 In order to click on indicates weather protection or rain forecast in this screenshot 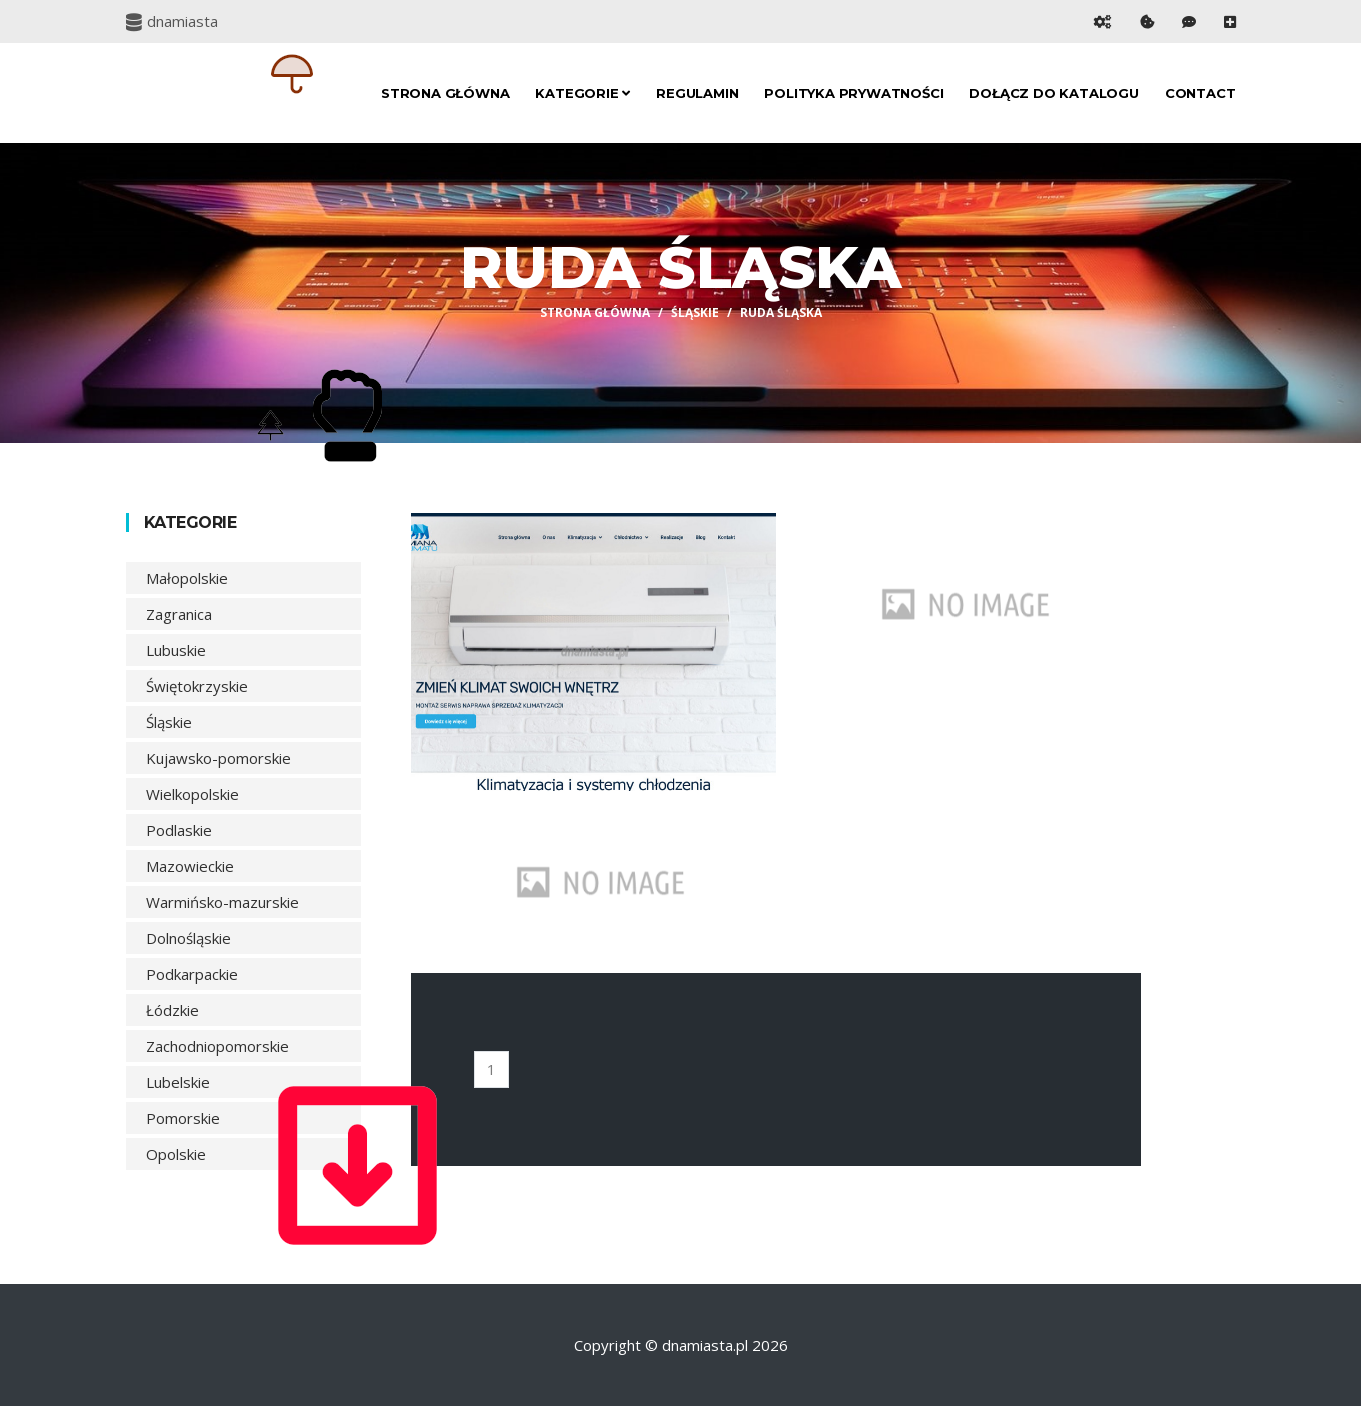, I will do `click(292, 74)`.